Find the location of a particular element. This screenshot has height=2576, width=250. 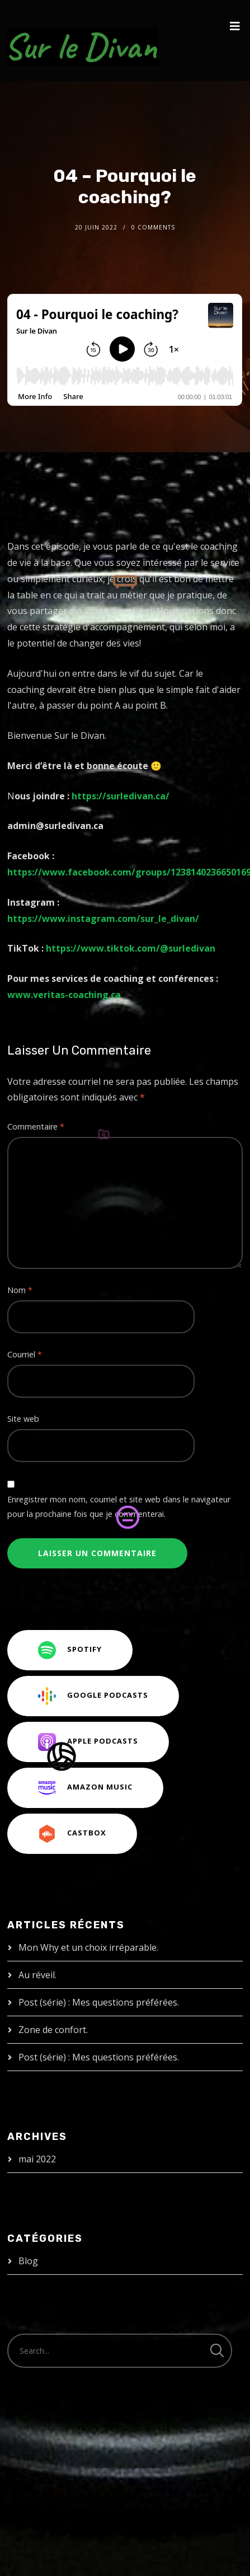

search within a folder is located at coordinates (103, 1134).